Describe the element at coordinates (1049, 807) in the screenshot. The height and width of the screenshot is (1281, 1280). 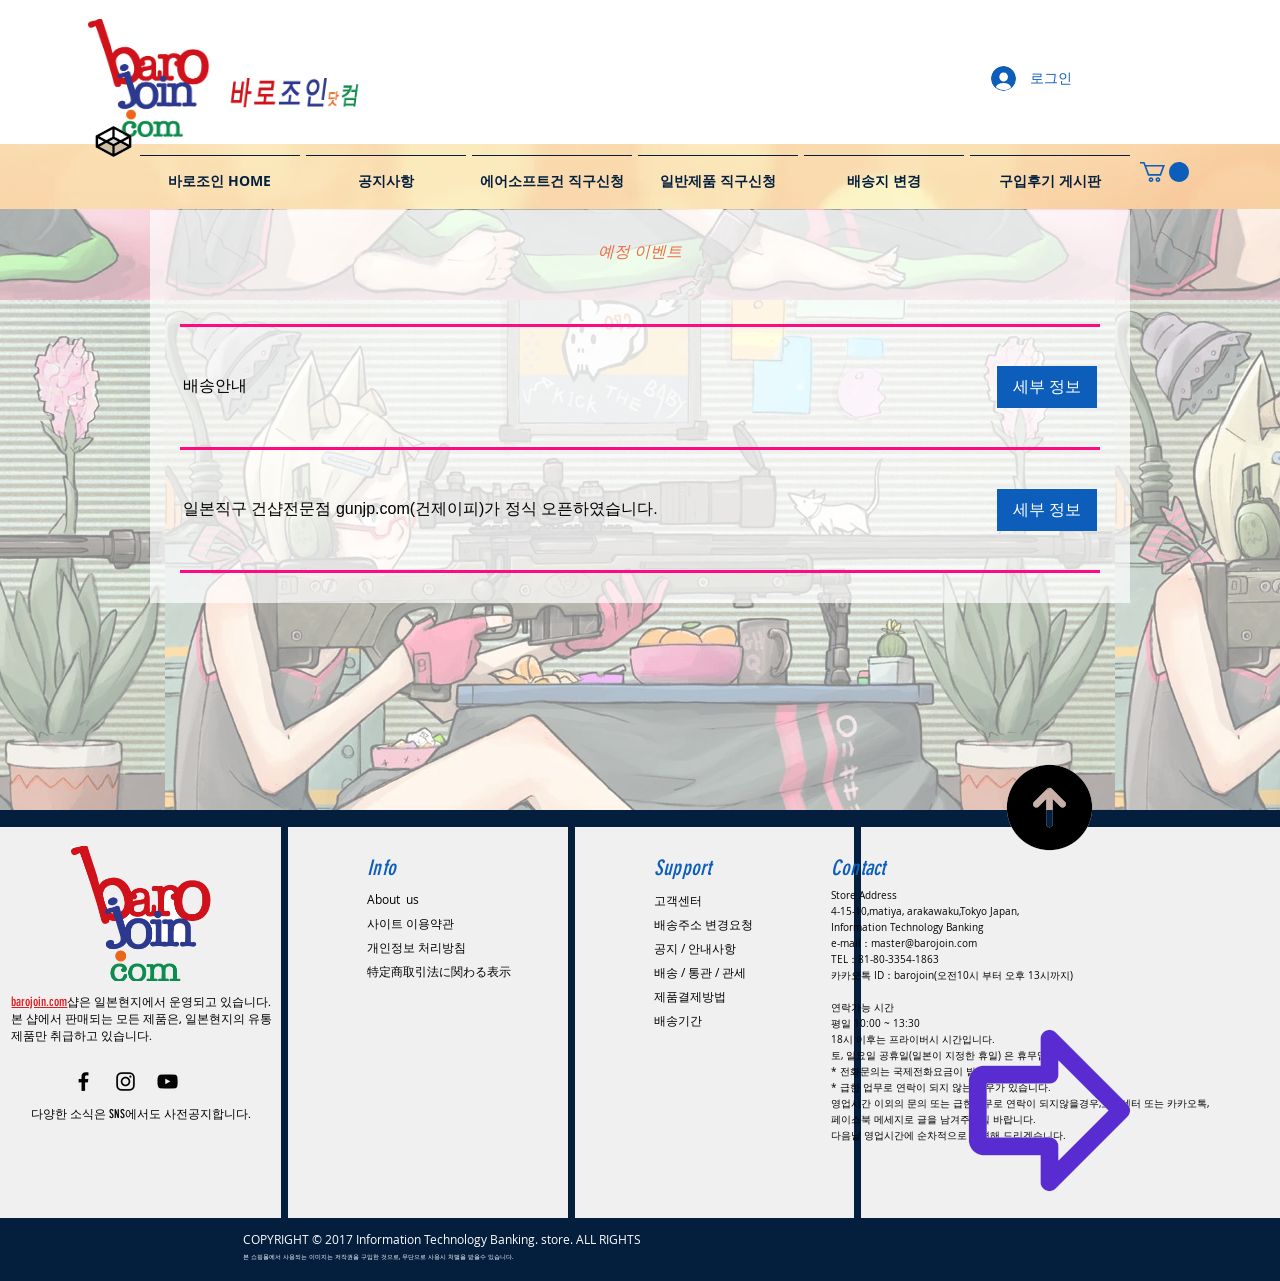
I see `upload a file or content` at that location.